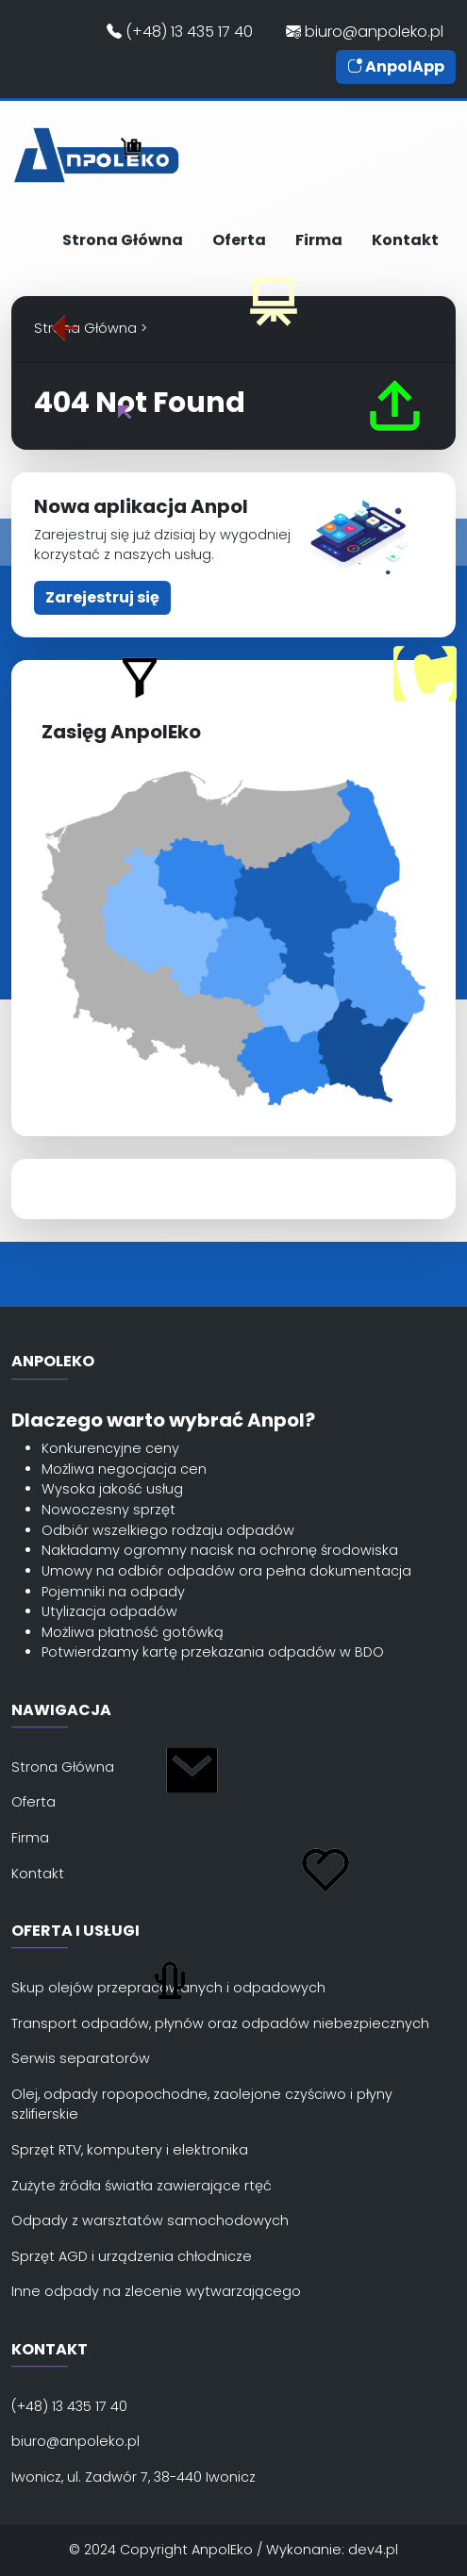 The width and height of the screenshot is (467, 2576). I want to click on create a new artboard, so click(274, 301).